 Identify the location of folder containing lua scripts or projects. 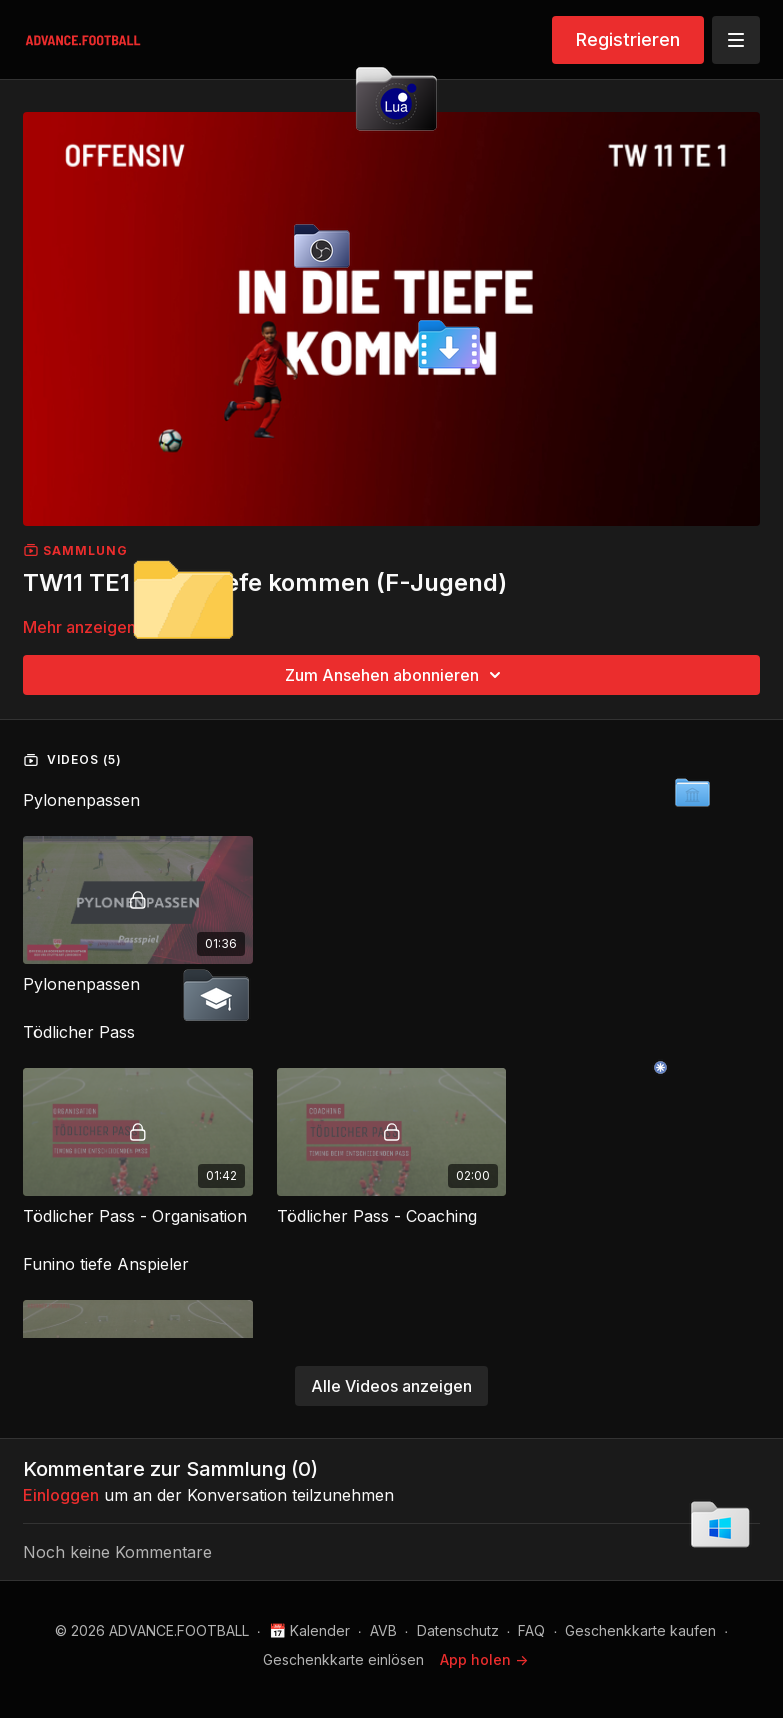
(396, 101).